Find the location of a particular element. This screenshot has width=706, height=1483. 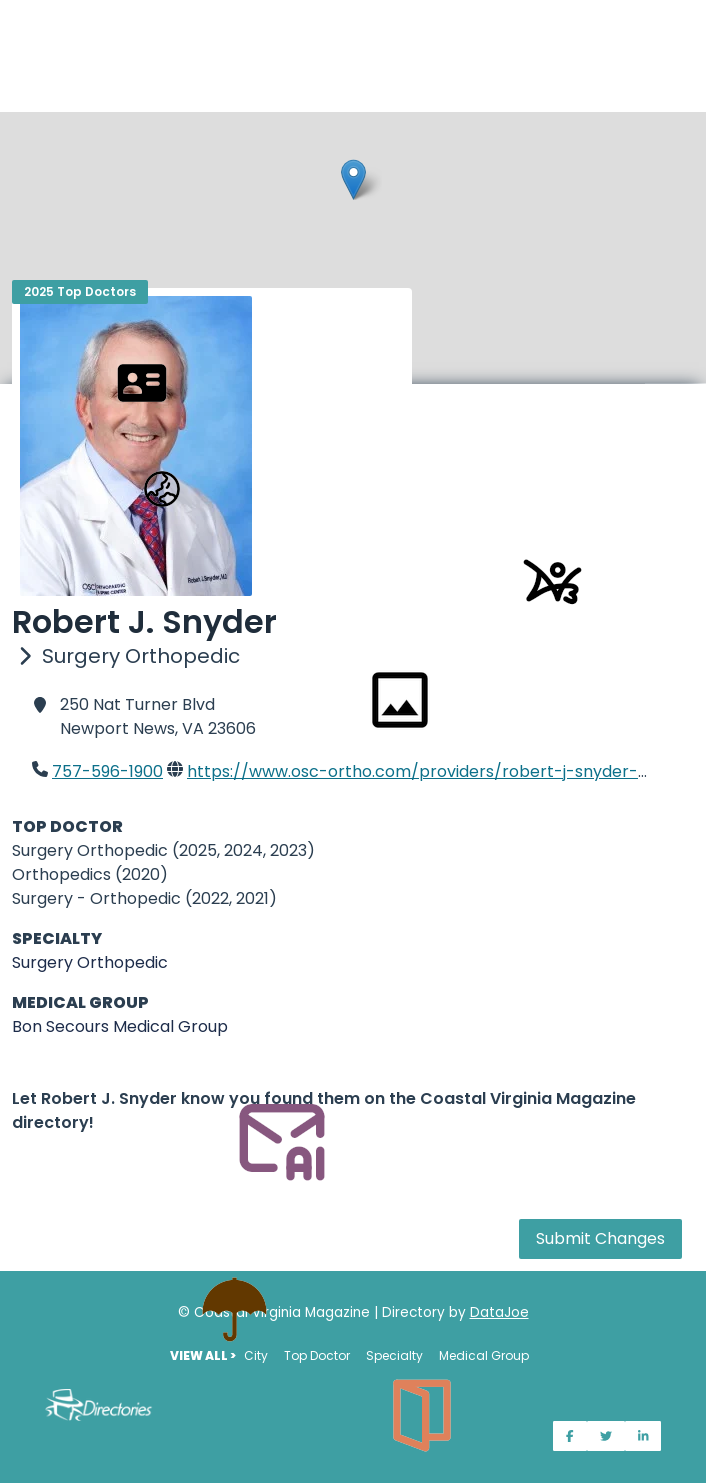

access AI-powered email features is located at coordinates (282, 1138).